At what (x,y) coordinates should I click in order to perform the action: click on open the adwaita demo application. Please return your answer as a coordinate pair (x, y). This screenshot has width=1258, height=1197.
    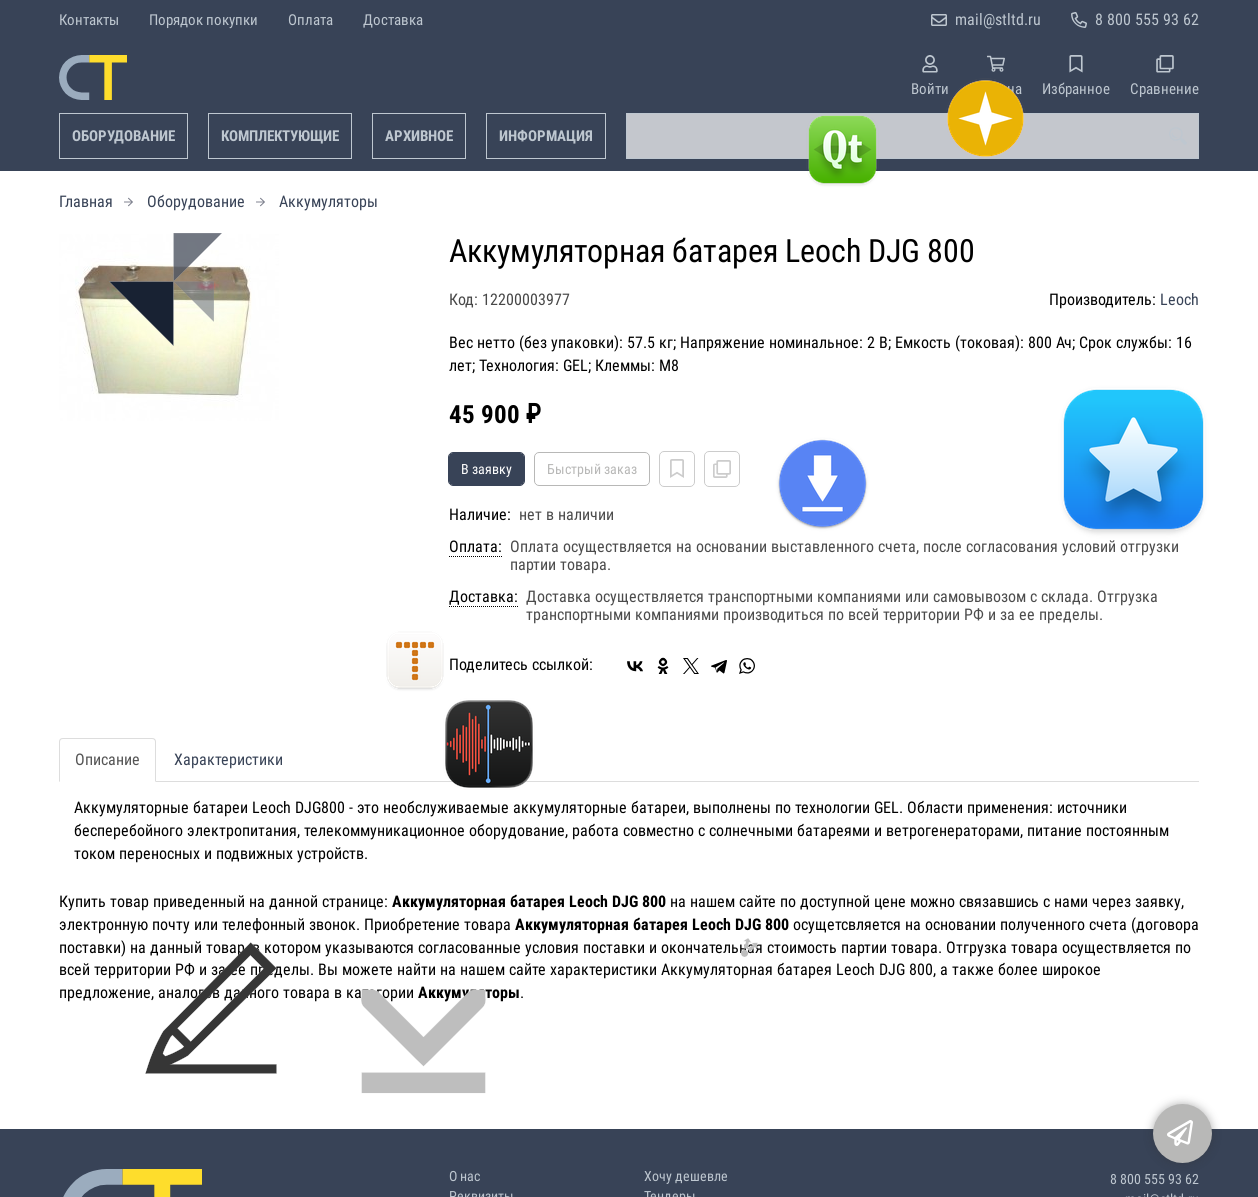
    Looking at the image, I should click on (165, 289).